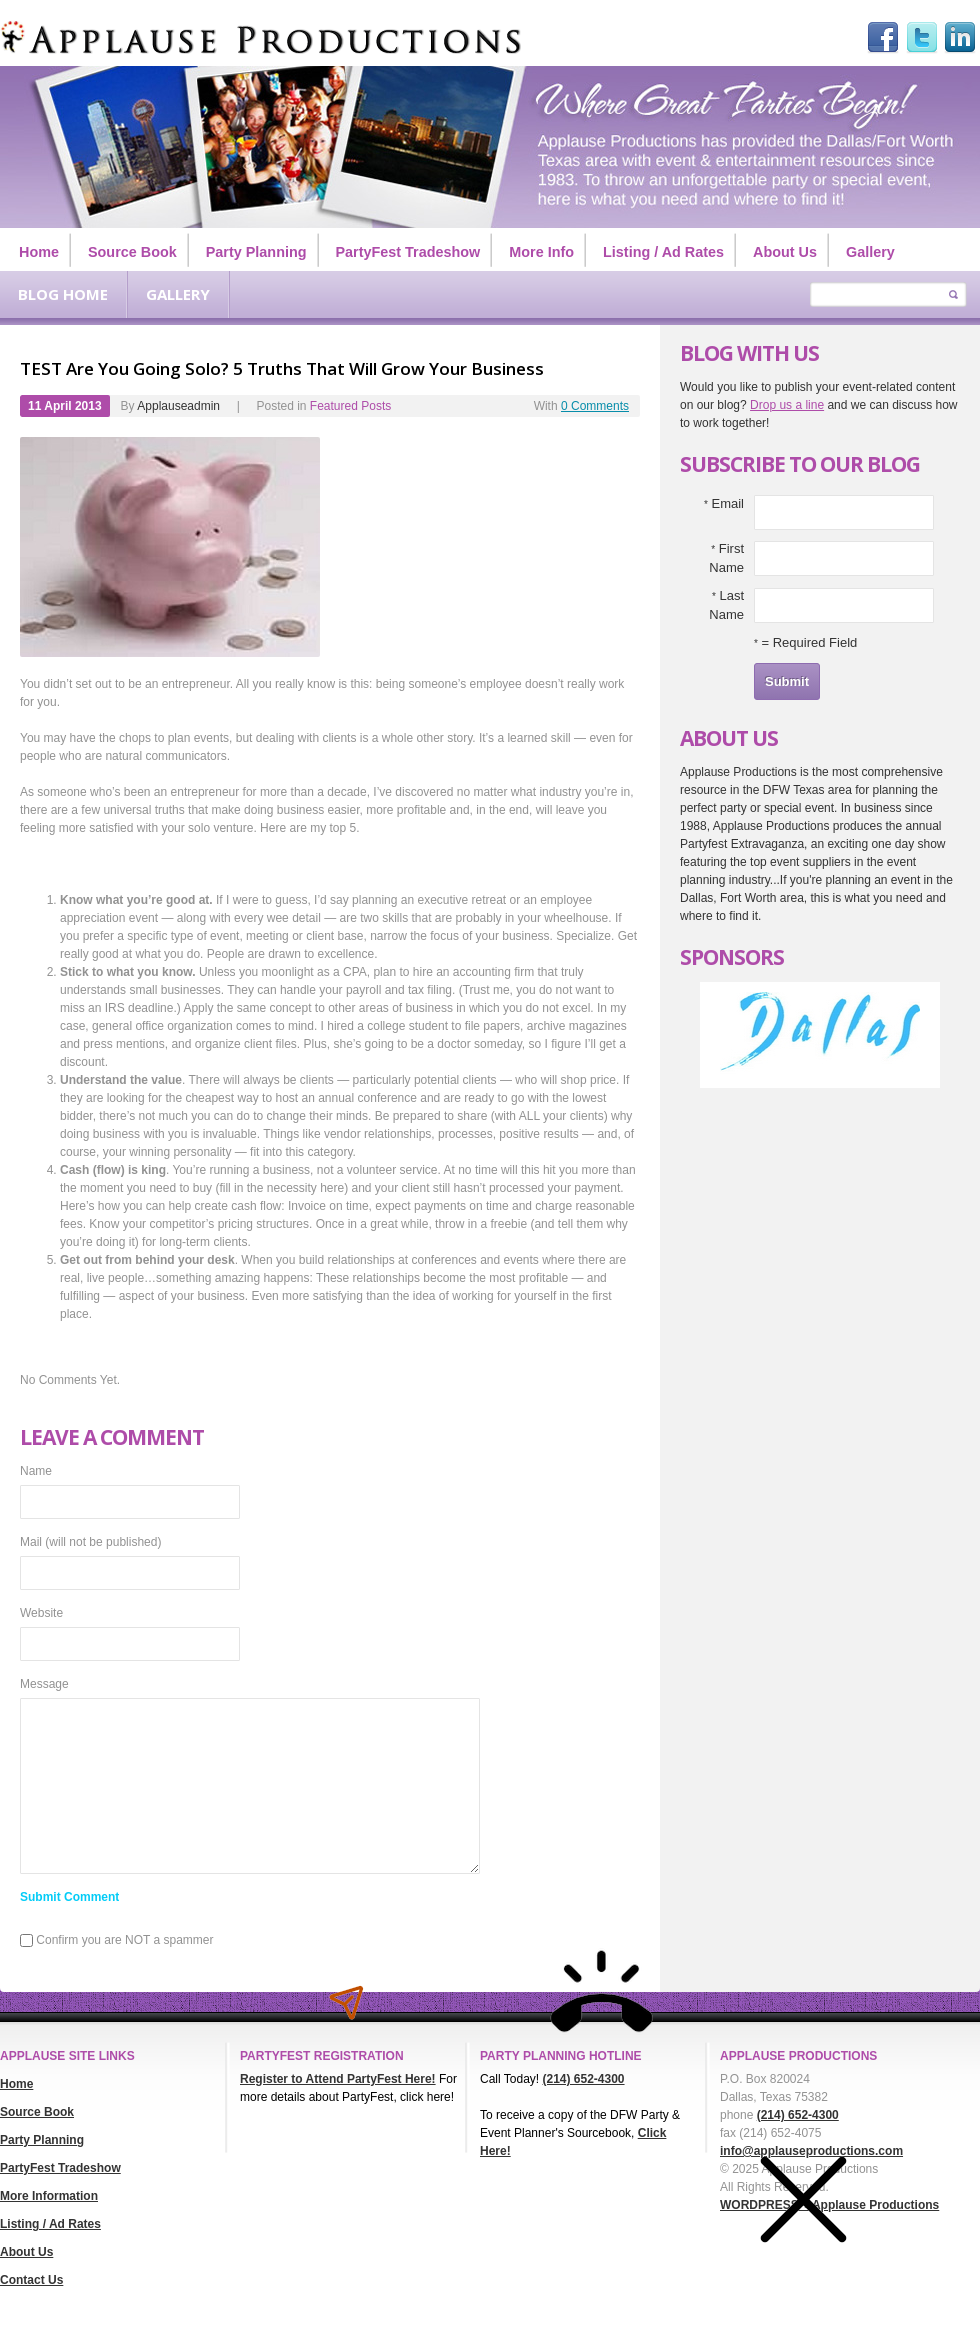 The width and height of the screenshot is (980, 2350). What do you see at coordinates (347, 2001) in the screenshot?
I see `send a message` at bounding box center [347, 2001].